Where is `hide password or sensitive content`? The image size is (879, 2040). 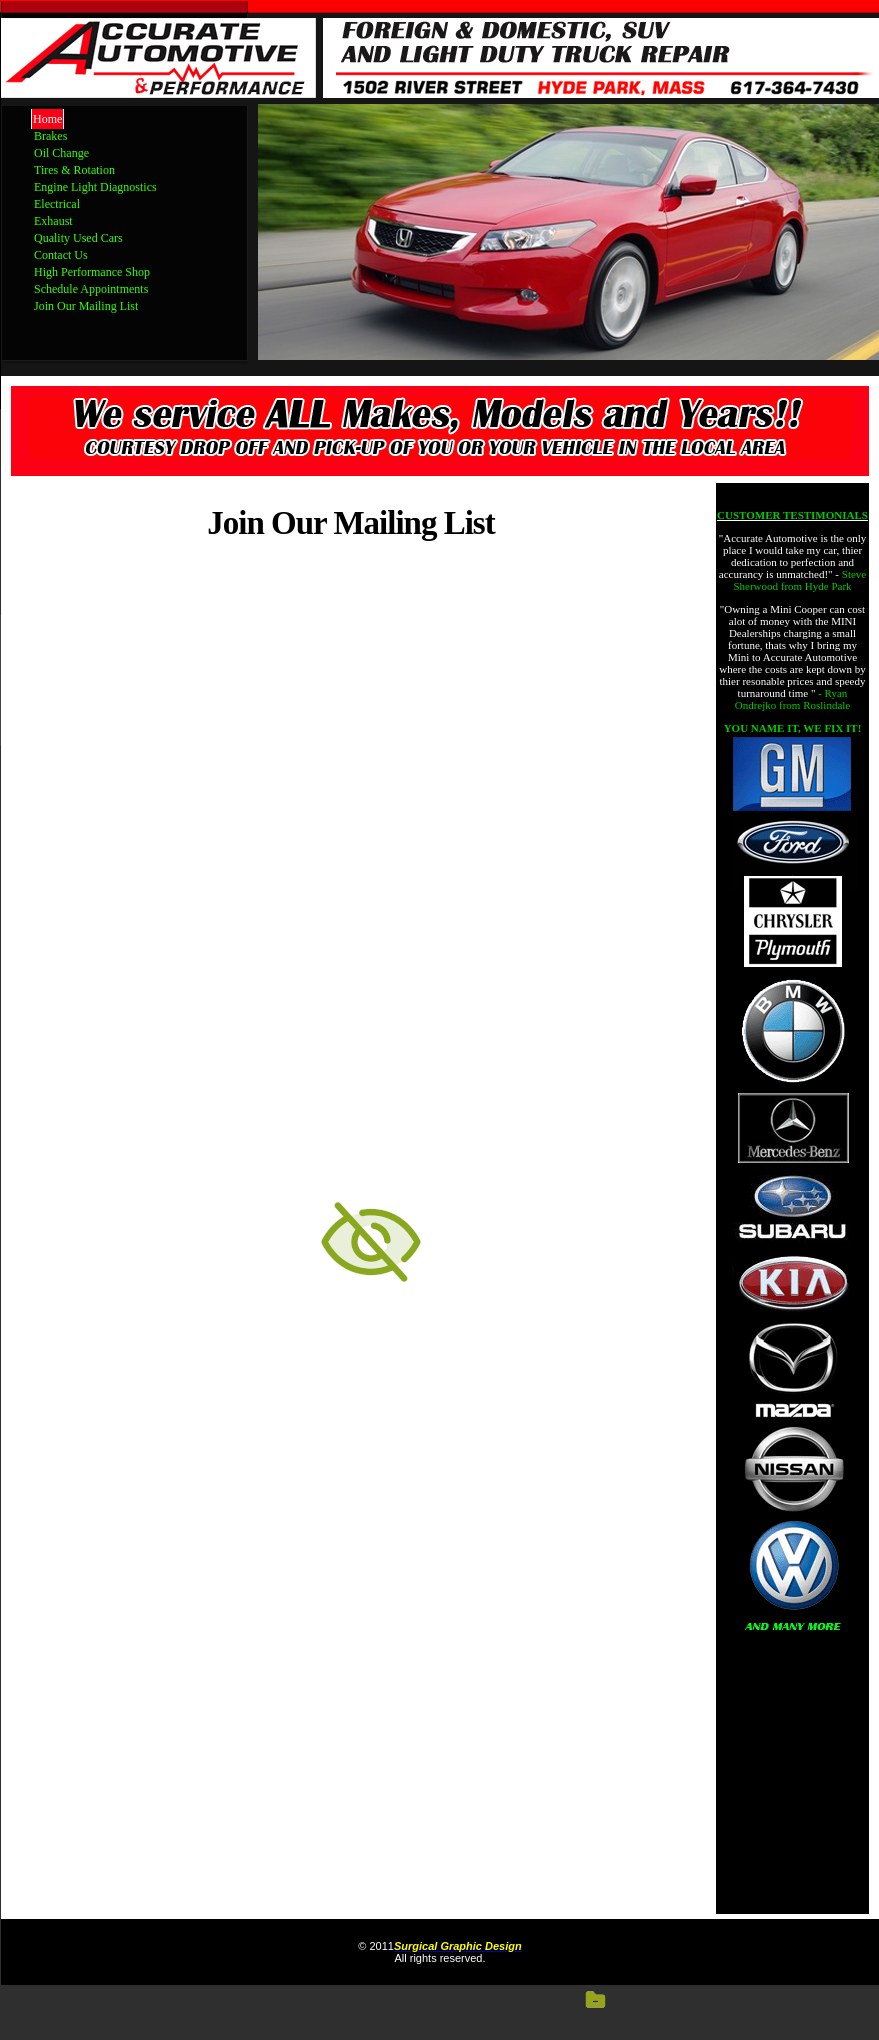 hide password or sensitive content is located at coordinates (371, 1242).